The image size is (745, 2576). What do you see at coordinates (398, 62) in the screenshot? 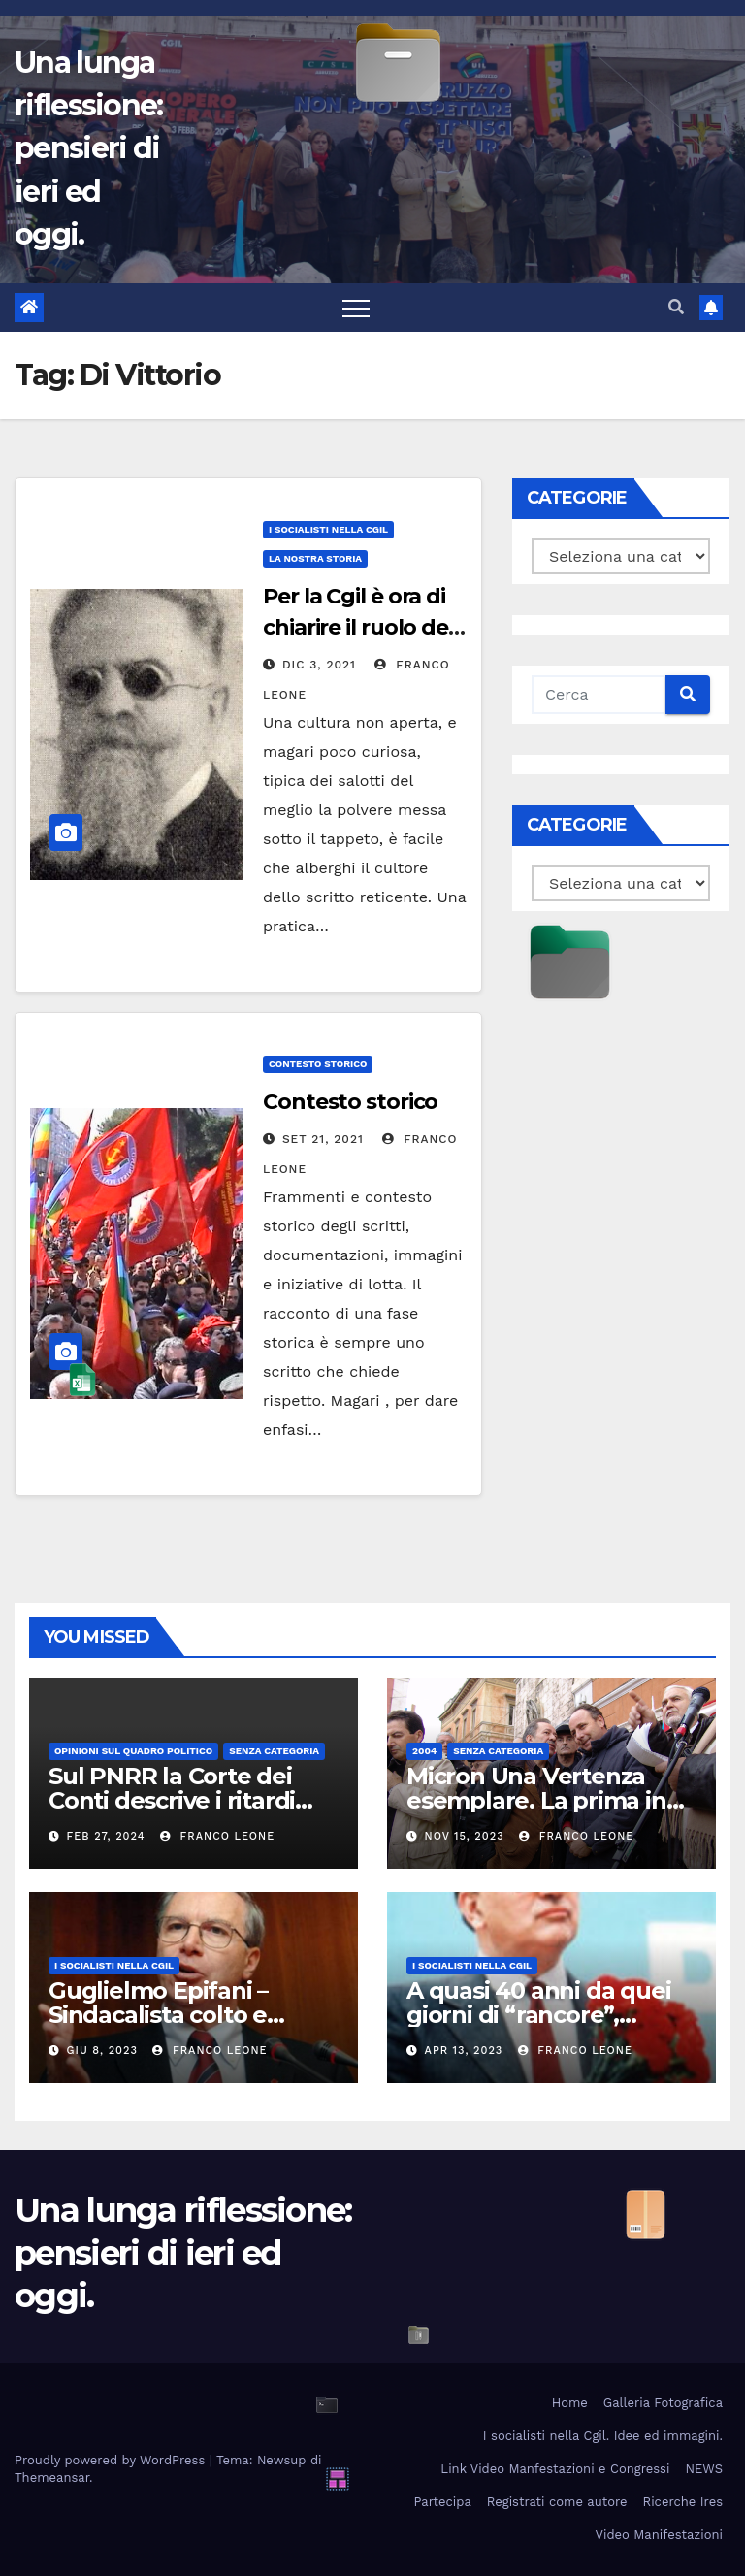
I see `open the file manager application` at bounding box center [398, 62].